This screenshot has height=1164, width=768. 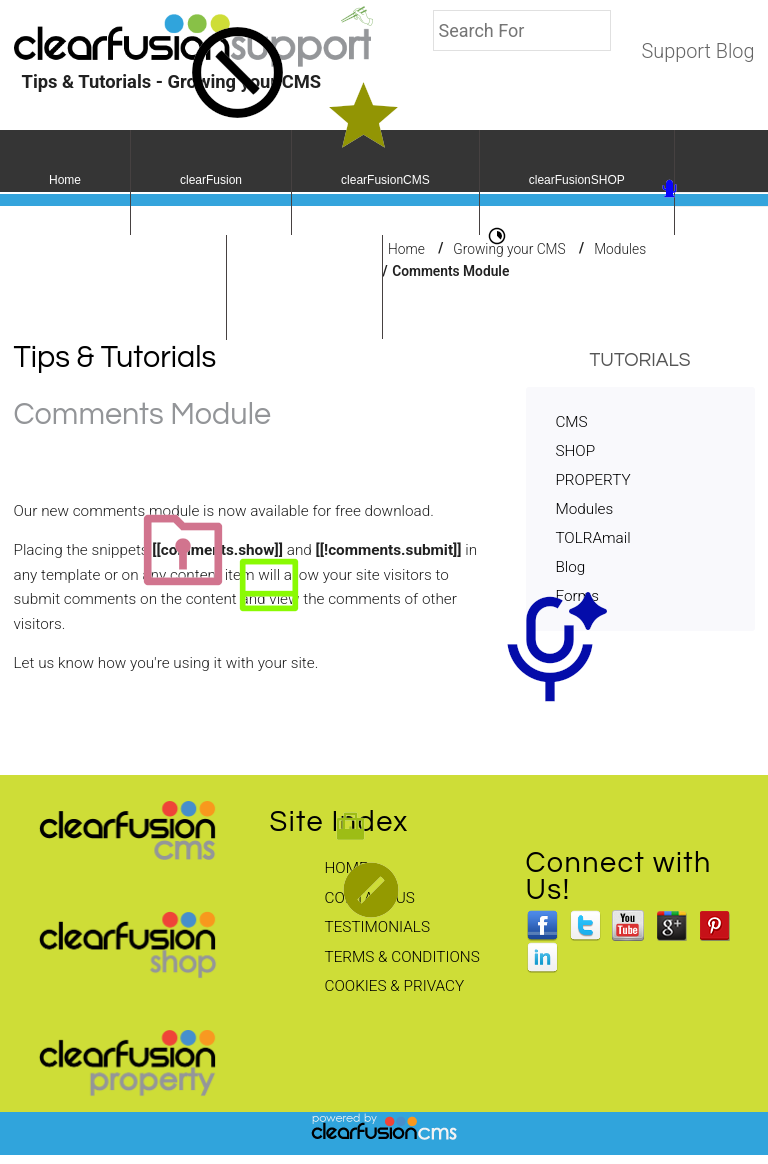 I want to click on desert or arid climate indicator, so click(x=669, y=188).